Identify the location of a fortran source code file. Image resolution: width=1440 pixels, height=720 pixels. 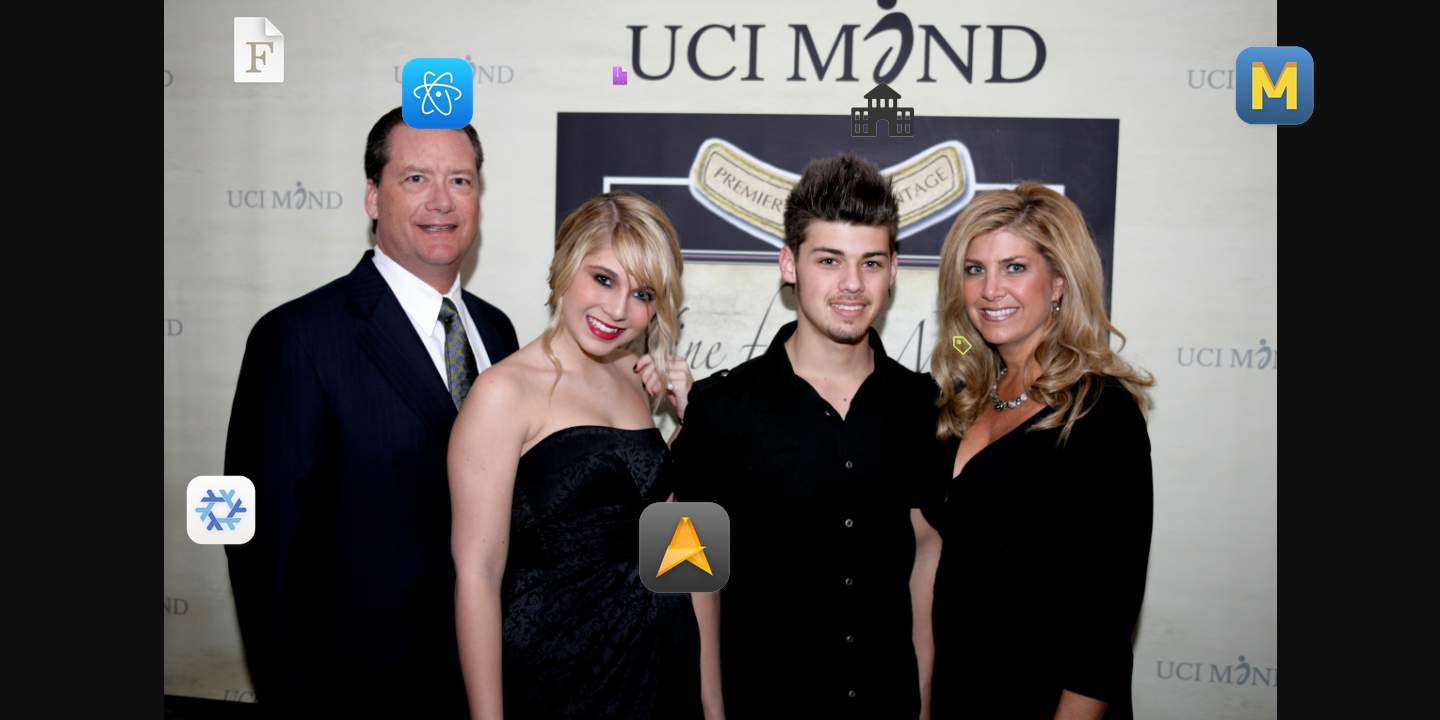
(259, 51).